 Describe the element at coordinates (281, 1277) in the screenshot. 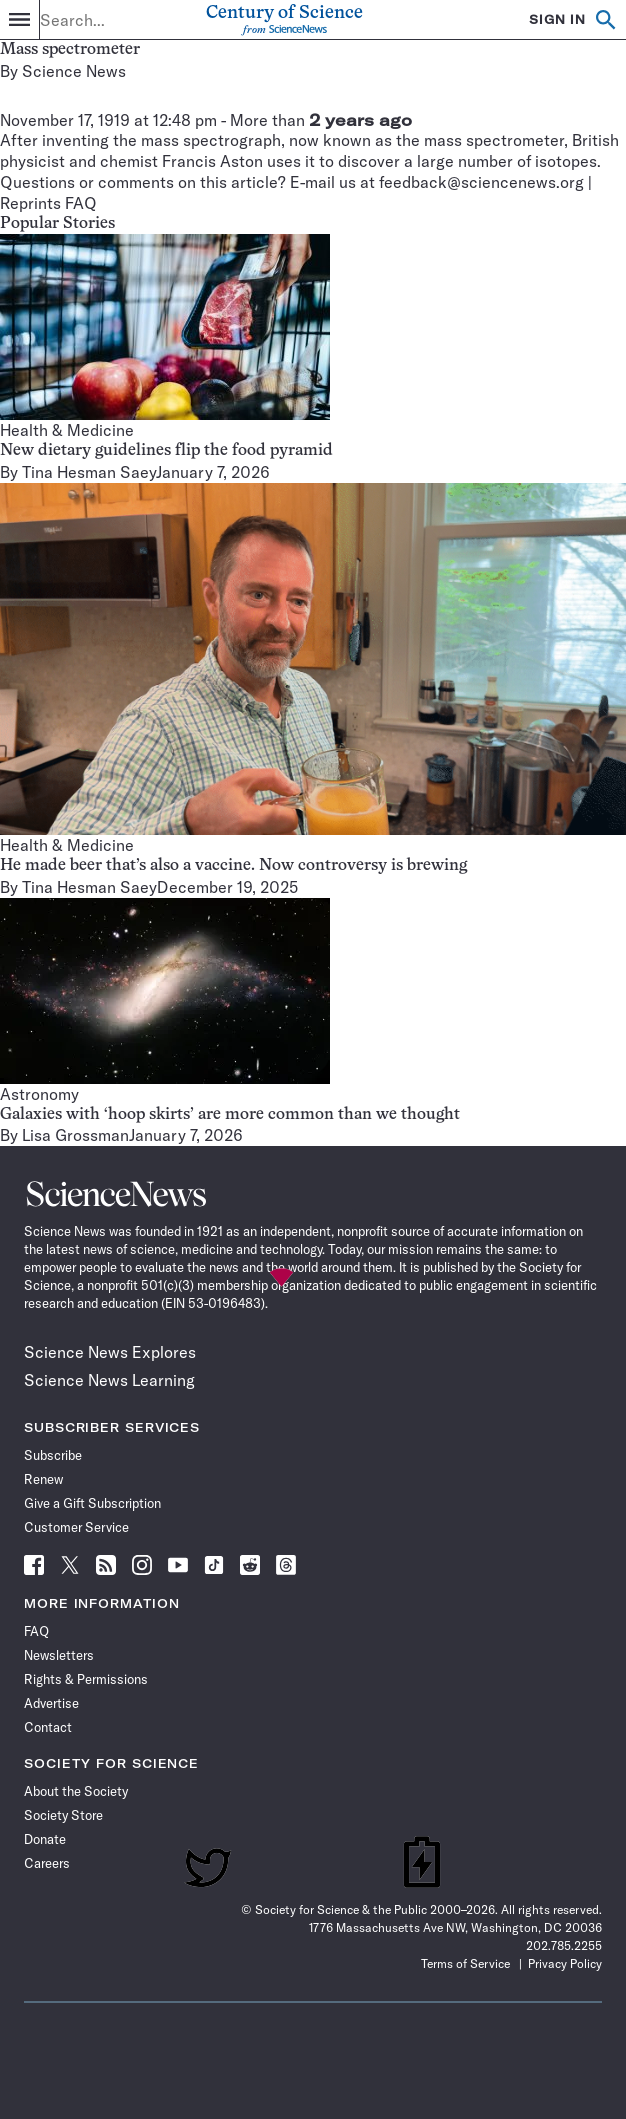

I see `indicates active wifi connection` at that location.